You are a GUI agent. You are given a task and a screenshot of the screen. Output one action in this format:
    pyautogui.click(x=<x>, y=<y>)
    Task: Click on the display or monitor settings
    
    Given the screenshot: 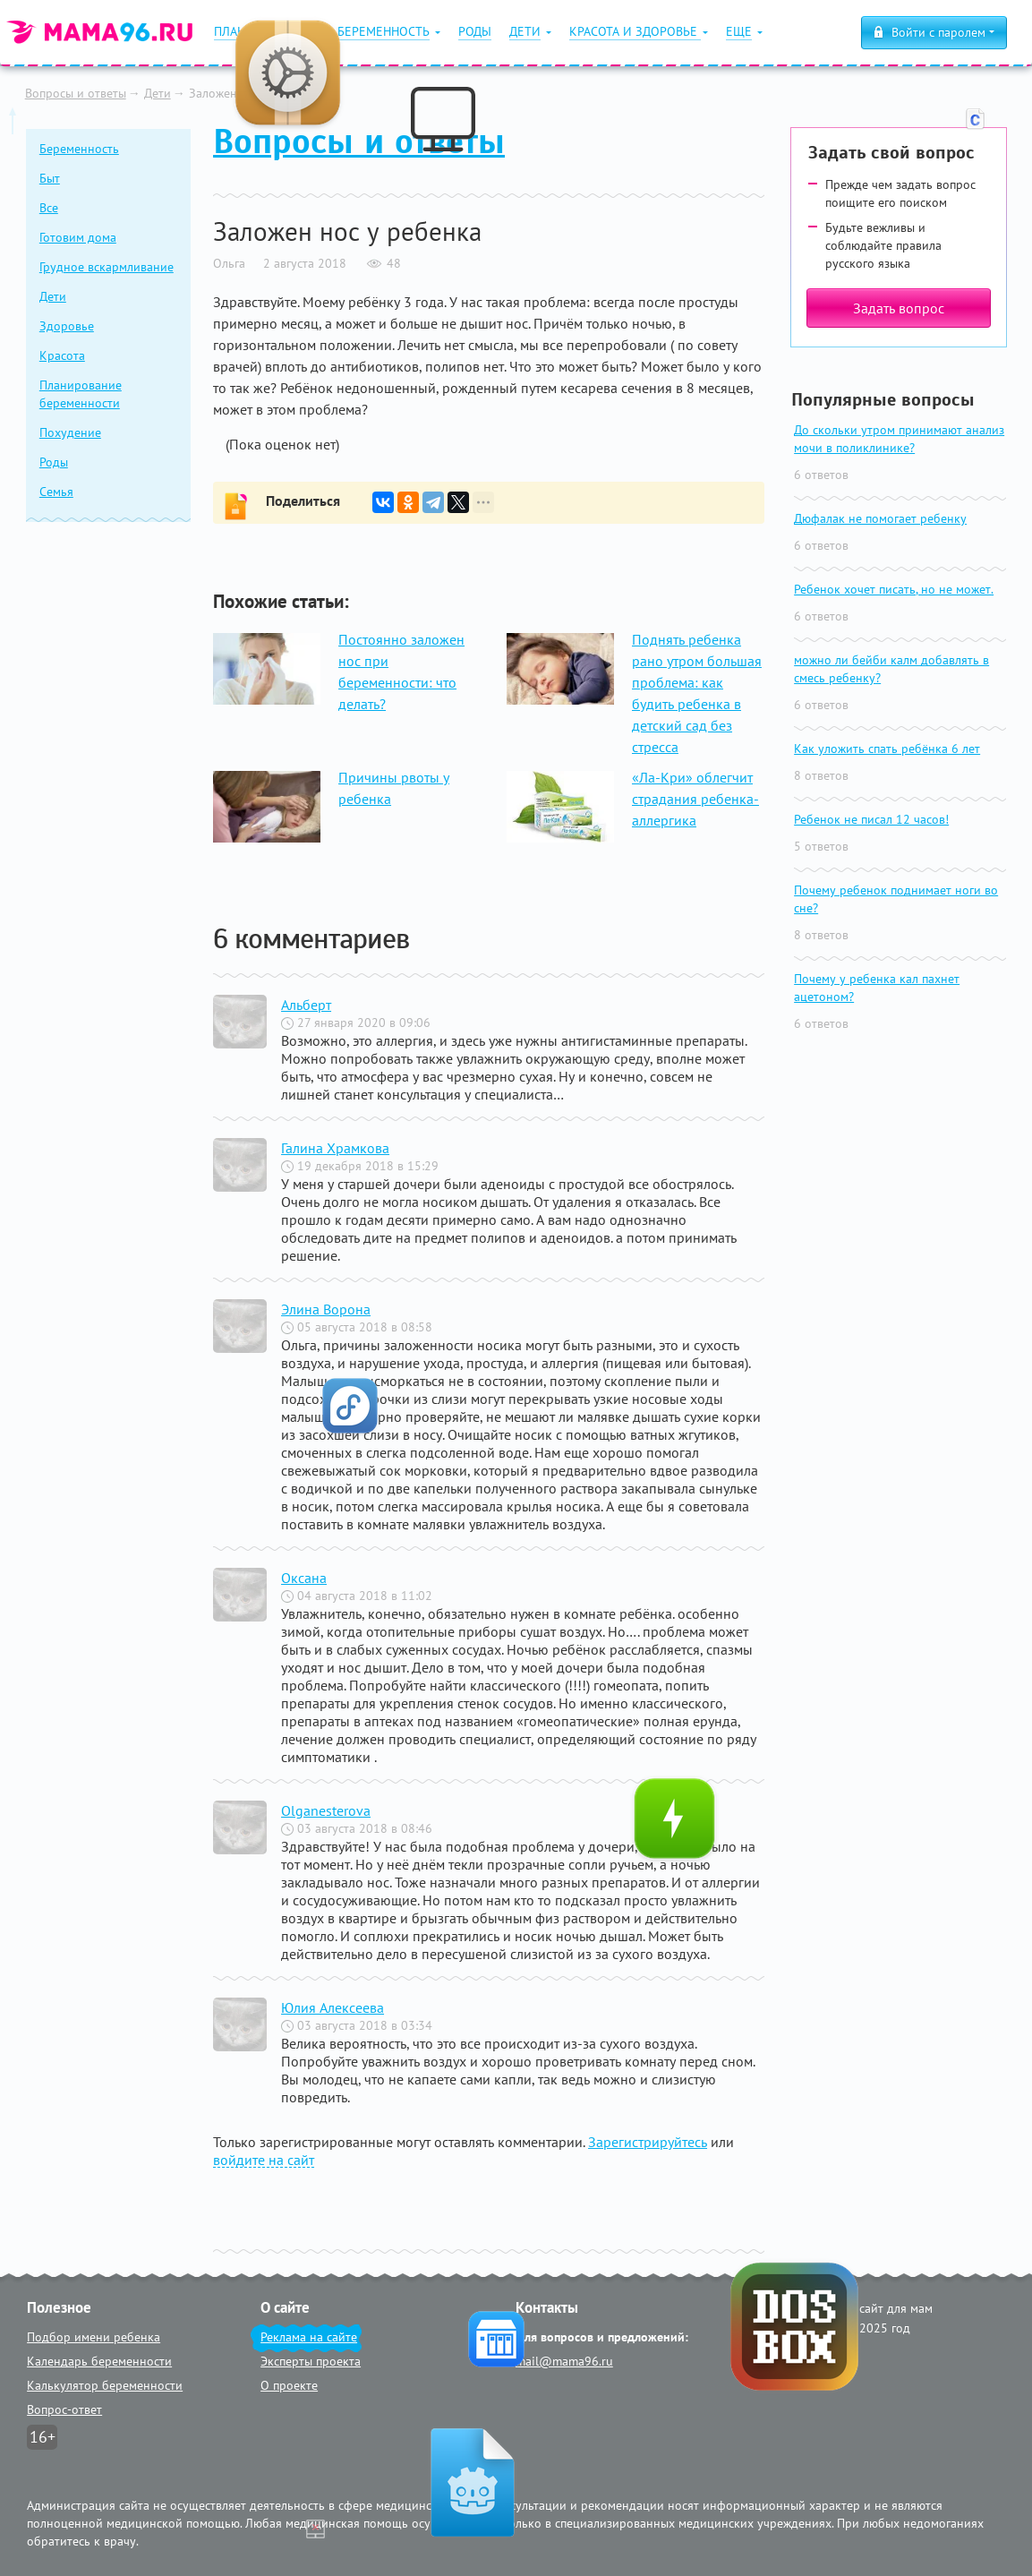 What is the action you would take?
    pyautogui.click(x=443, y=119)
    